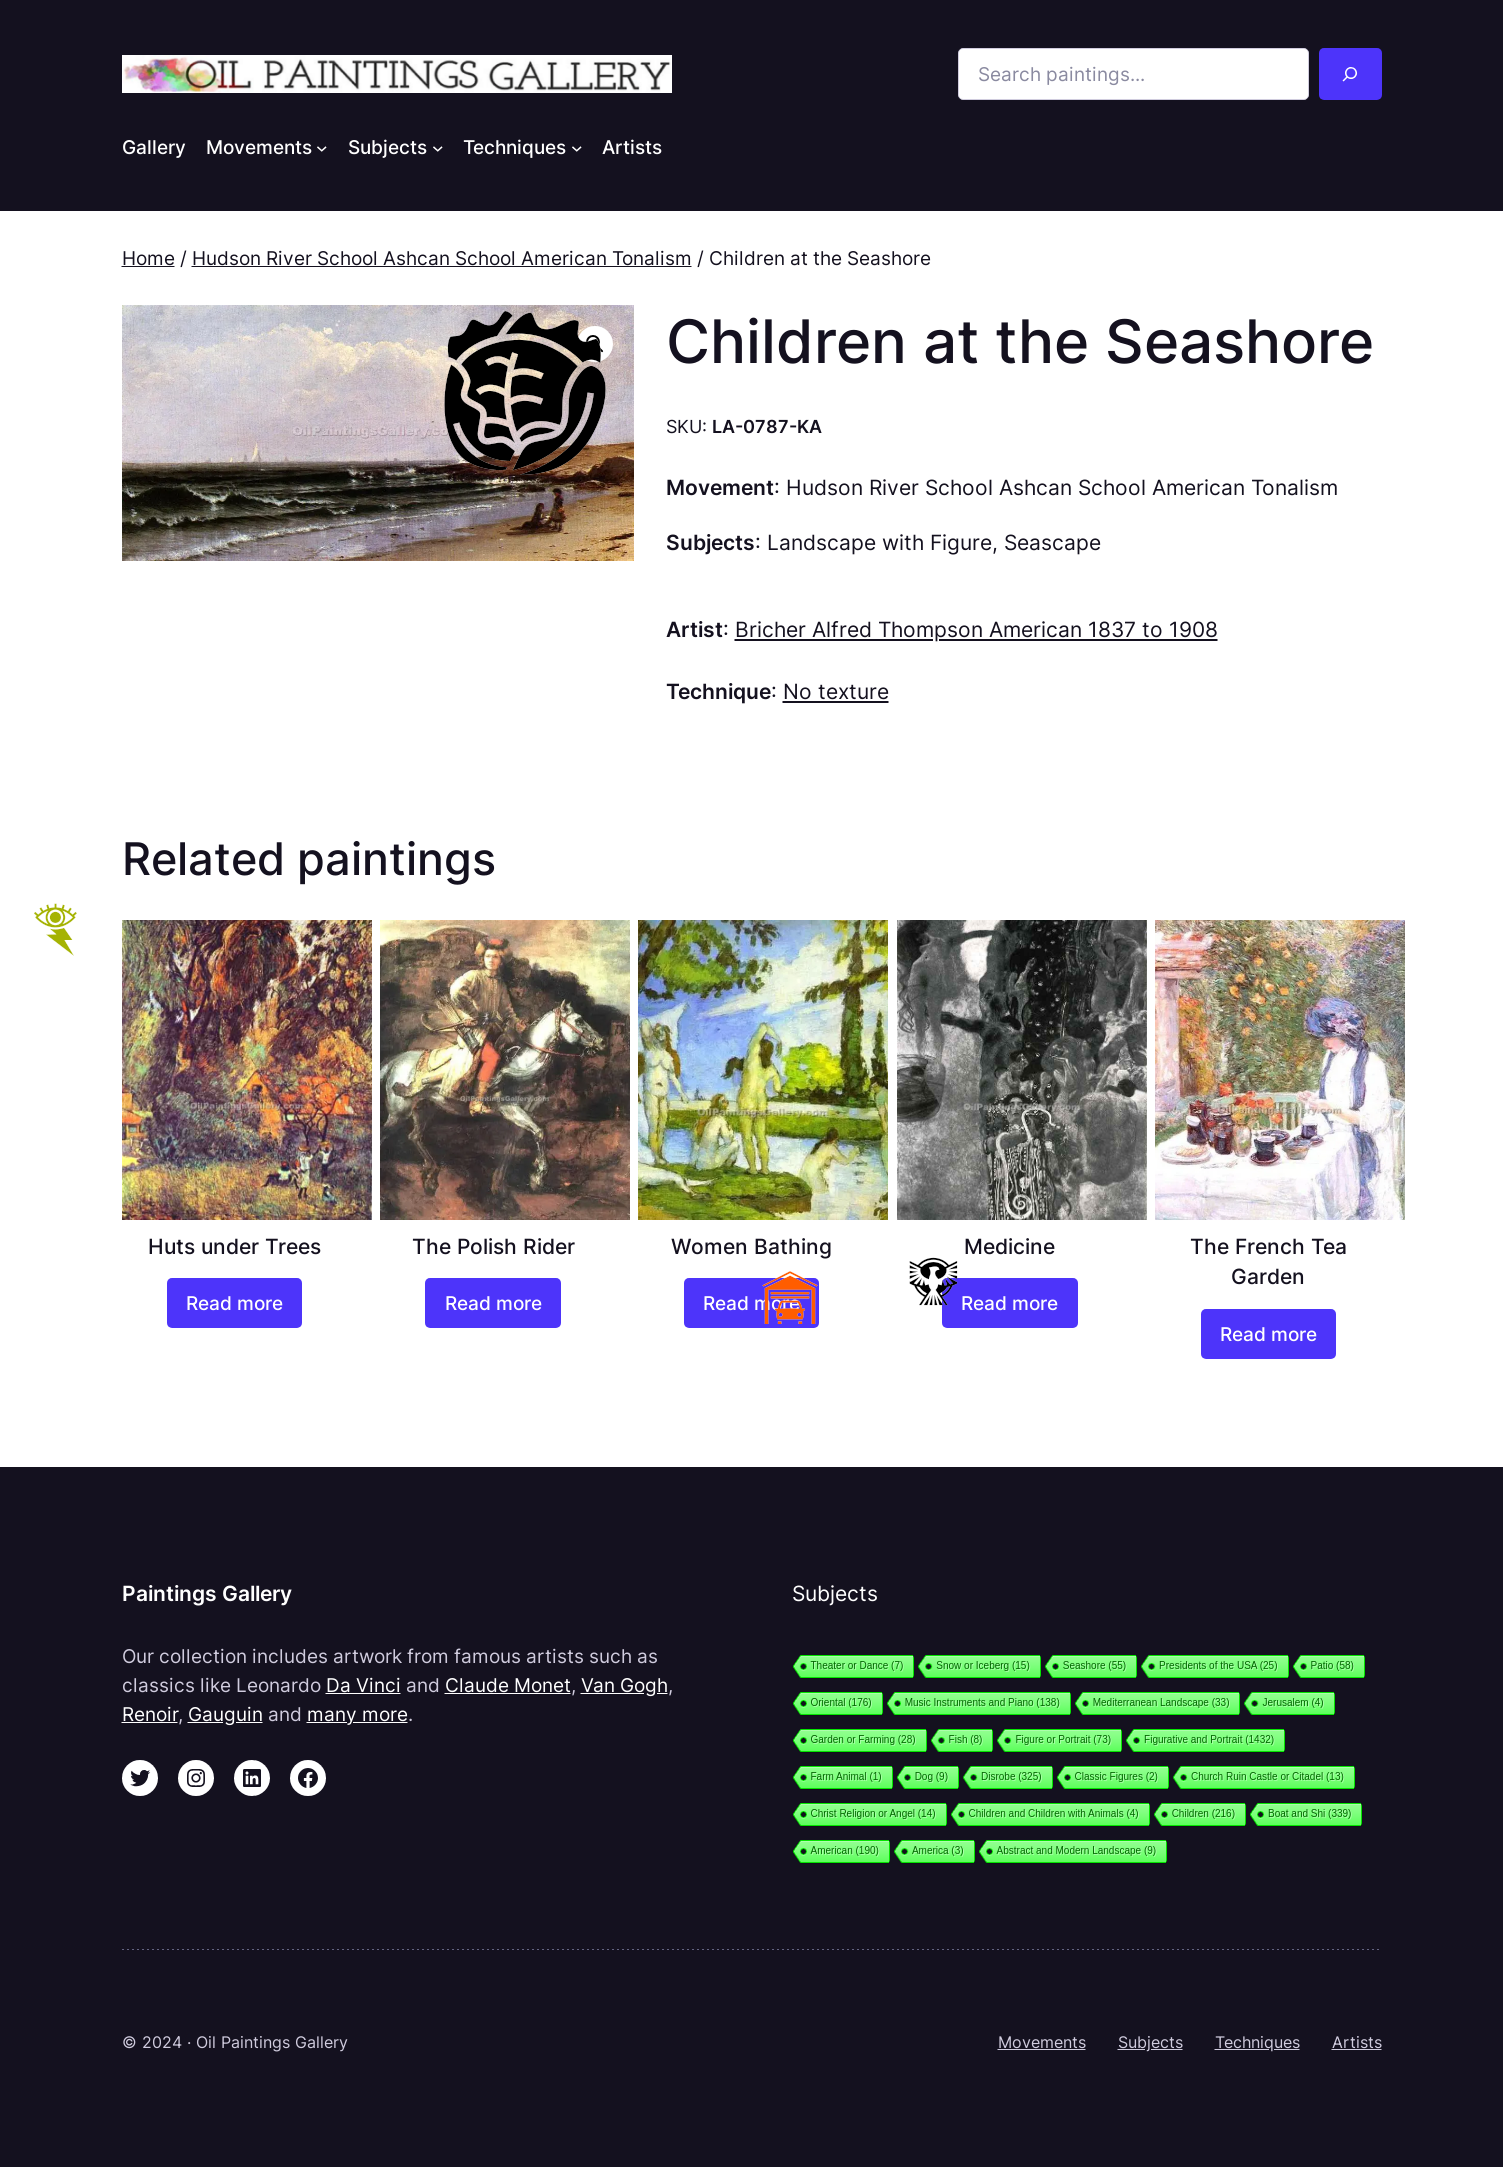 The width and height of the screenshot is (1503, 2167). Describe the element at coordinates (790, 1296) in the screenshot. I see `access garage or parking settings` at that location.